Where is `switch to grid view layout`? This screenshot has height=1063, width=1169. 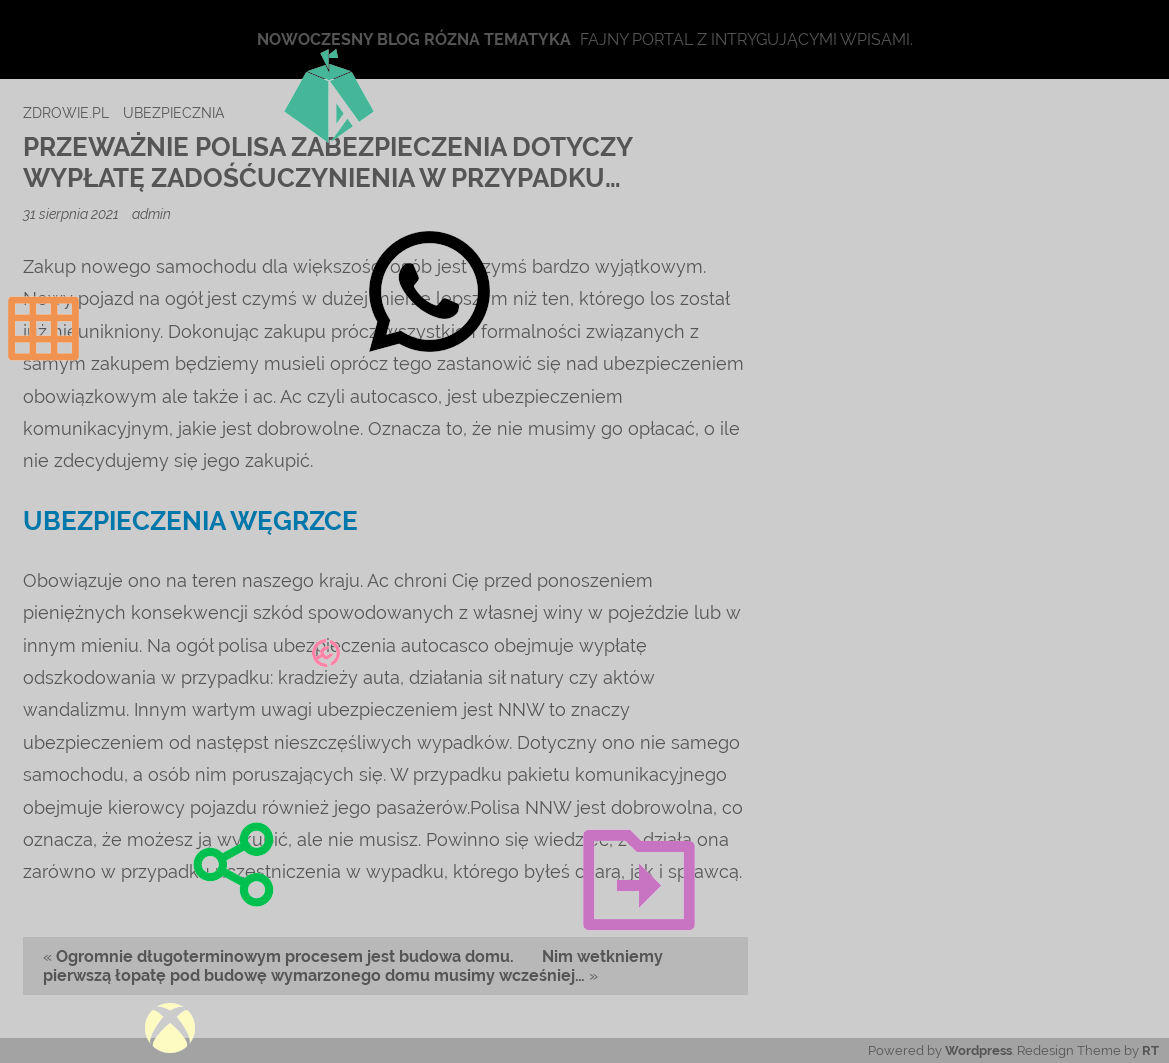
switch to grid view layout is located at coordinates (43, 328).